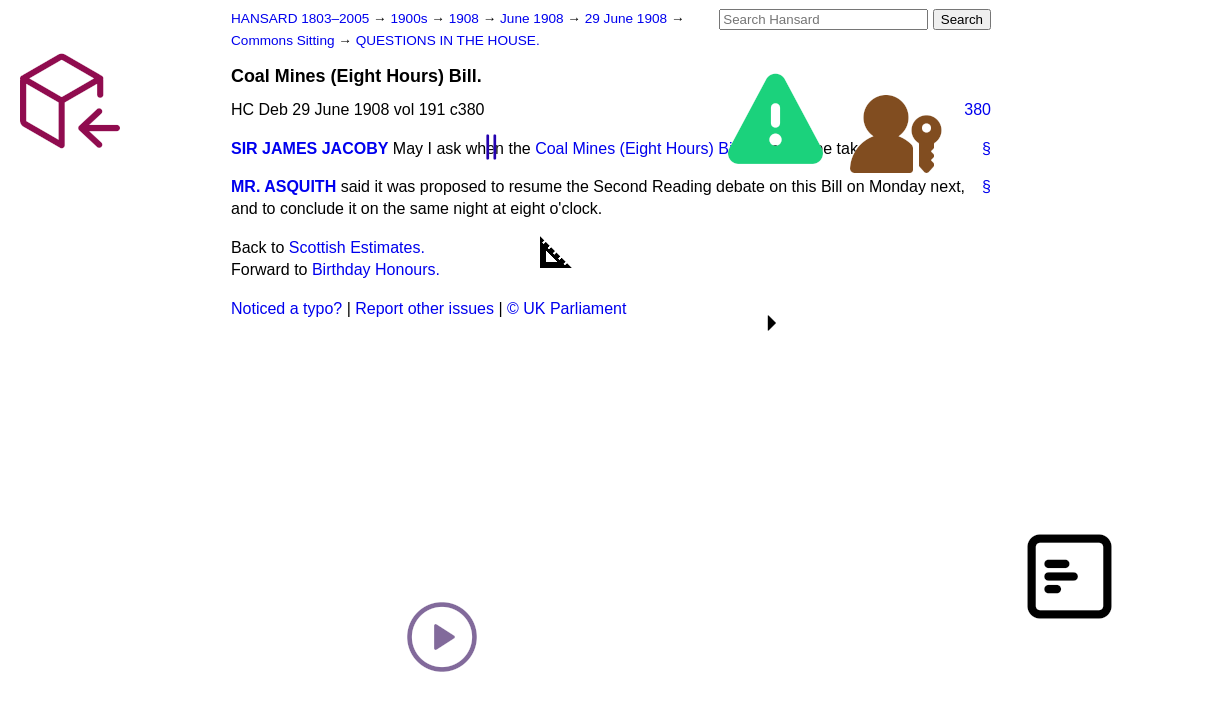  What do you see at coordinates (442, 637) in the screenshot?
I see `play media or video content` at bounding box center [442, 637].